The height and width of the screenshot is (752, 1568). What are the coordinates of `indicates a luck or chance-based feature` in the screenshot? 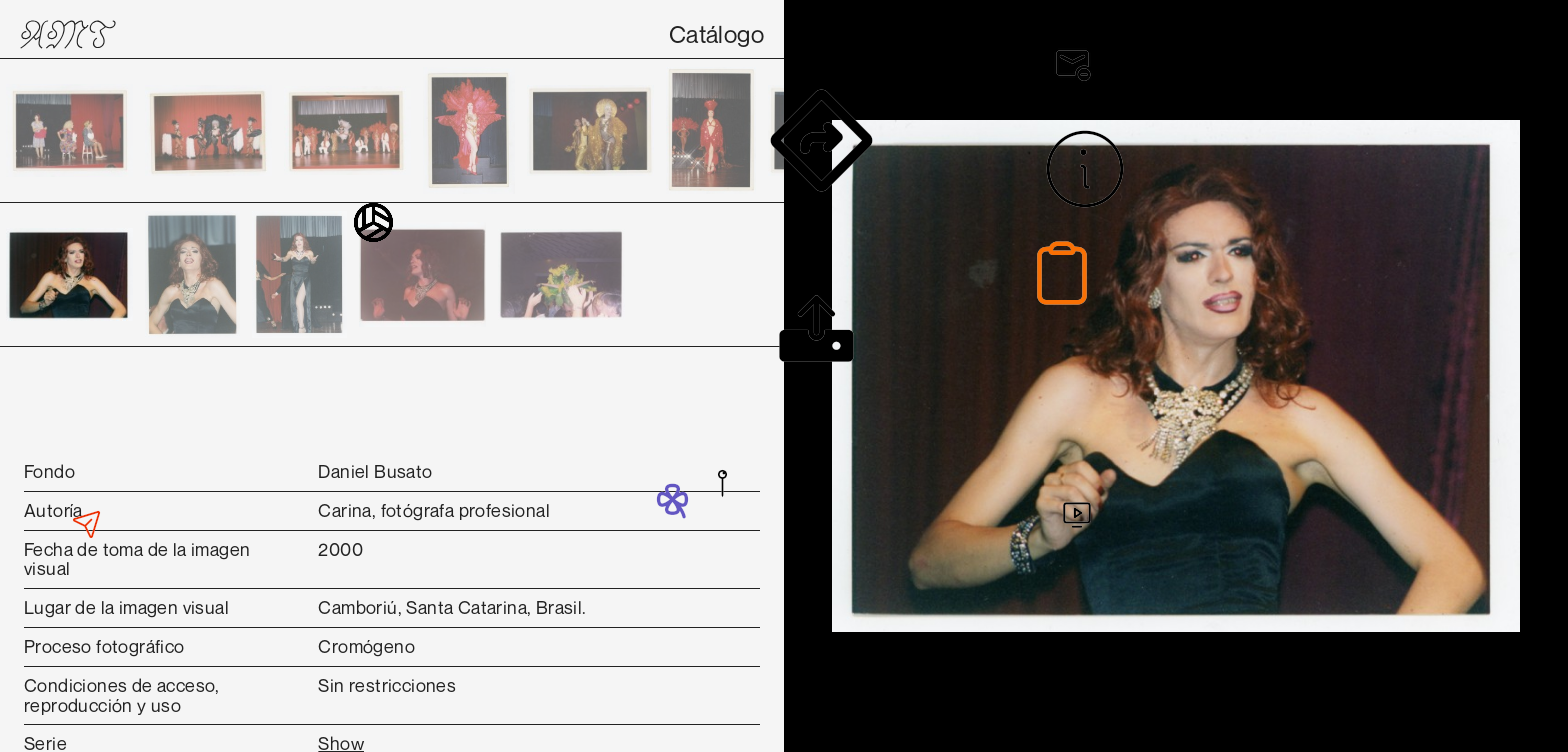 It's located at (672, 500).